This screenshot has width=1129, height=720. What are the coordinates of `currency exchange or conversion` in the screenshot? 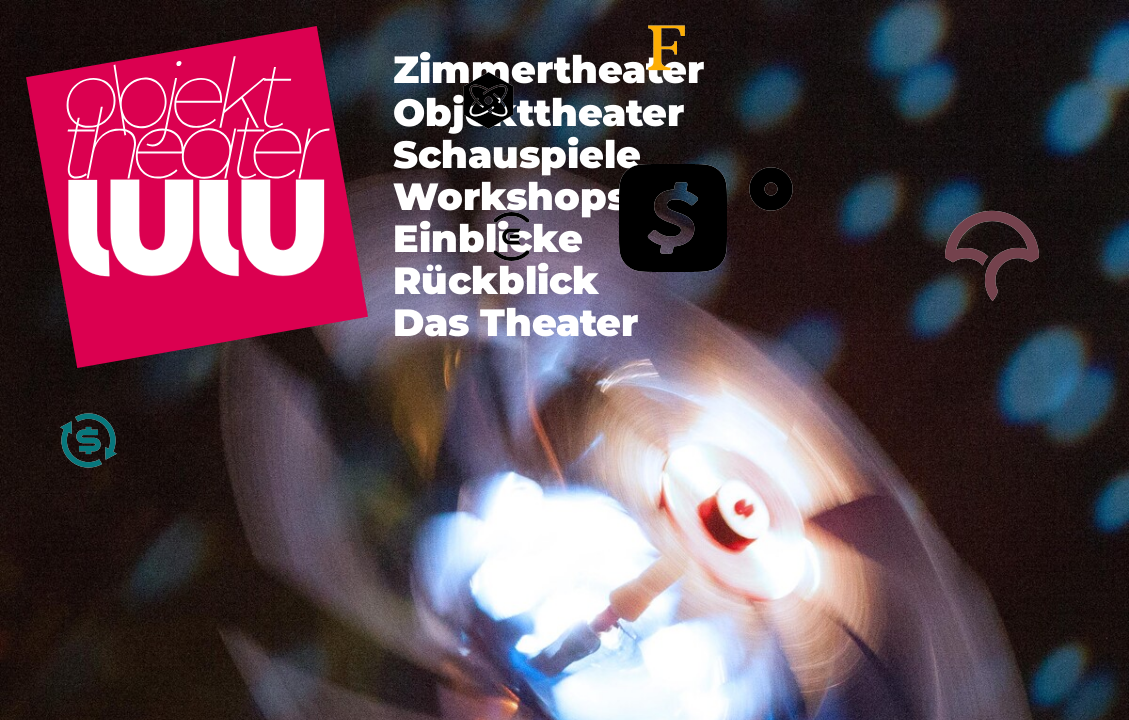 It's located at (88, 440).